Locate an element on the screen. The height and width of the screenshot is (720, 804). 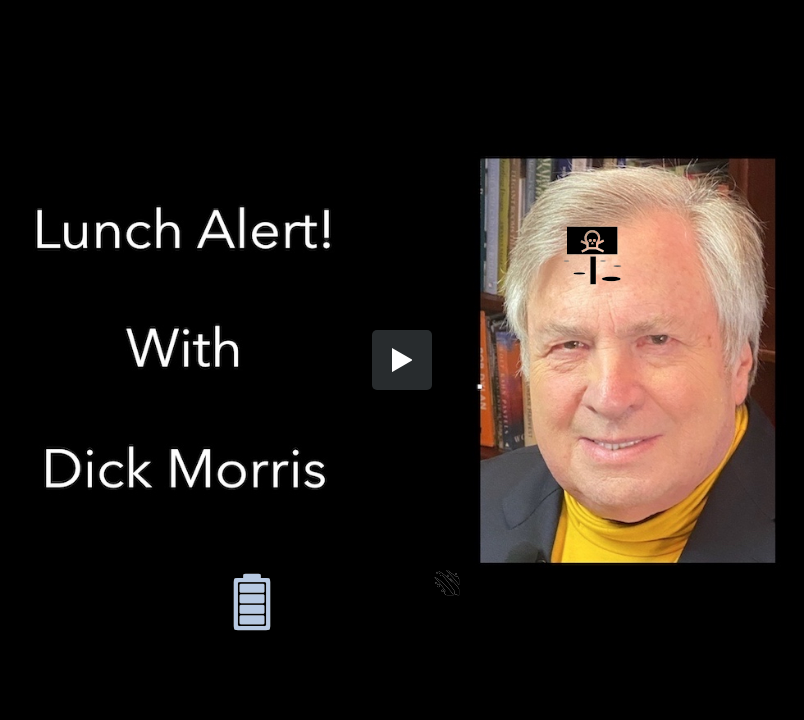
indicates full battery charge is located at coordinates (252, 602).